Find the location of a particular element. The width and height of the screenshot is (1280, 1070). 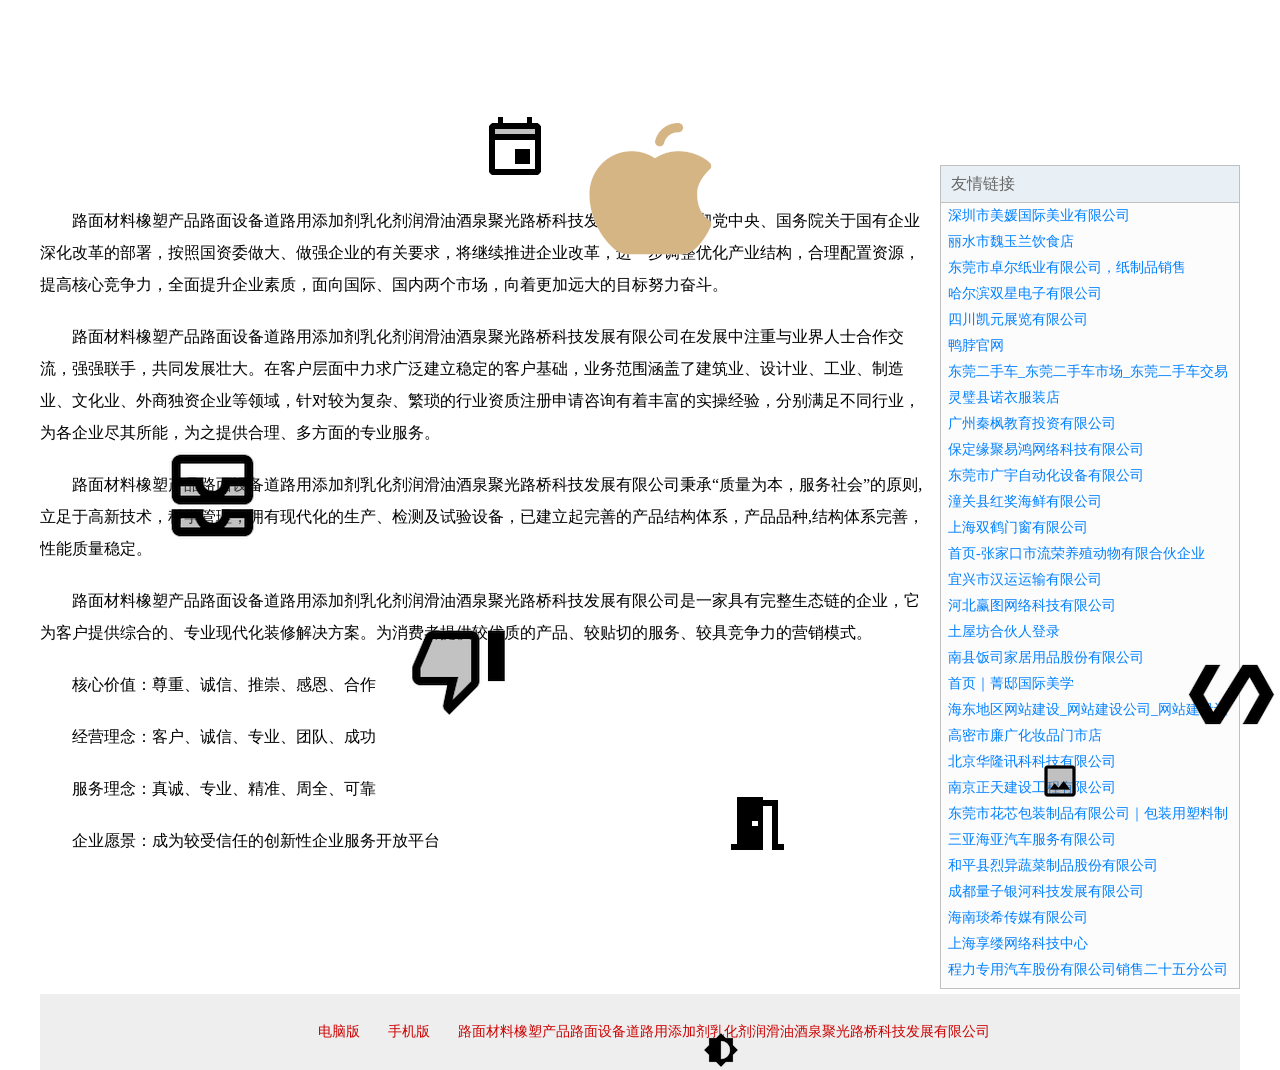

add an event to your calendar is located at coordinates (515, 149).